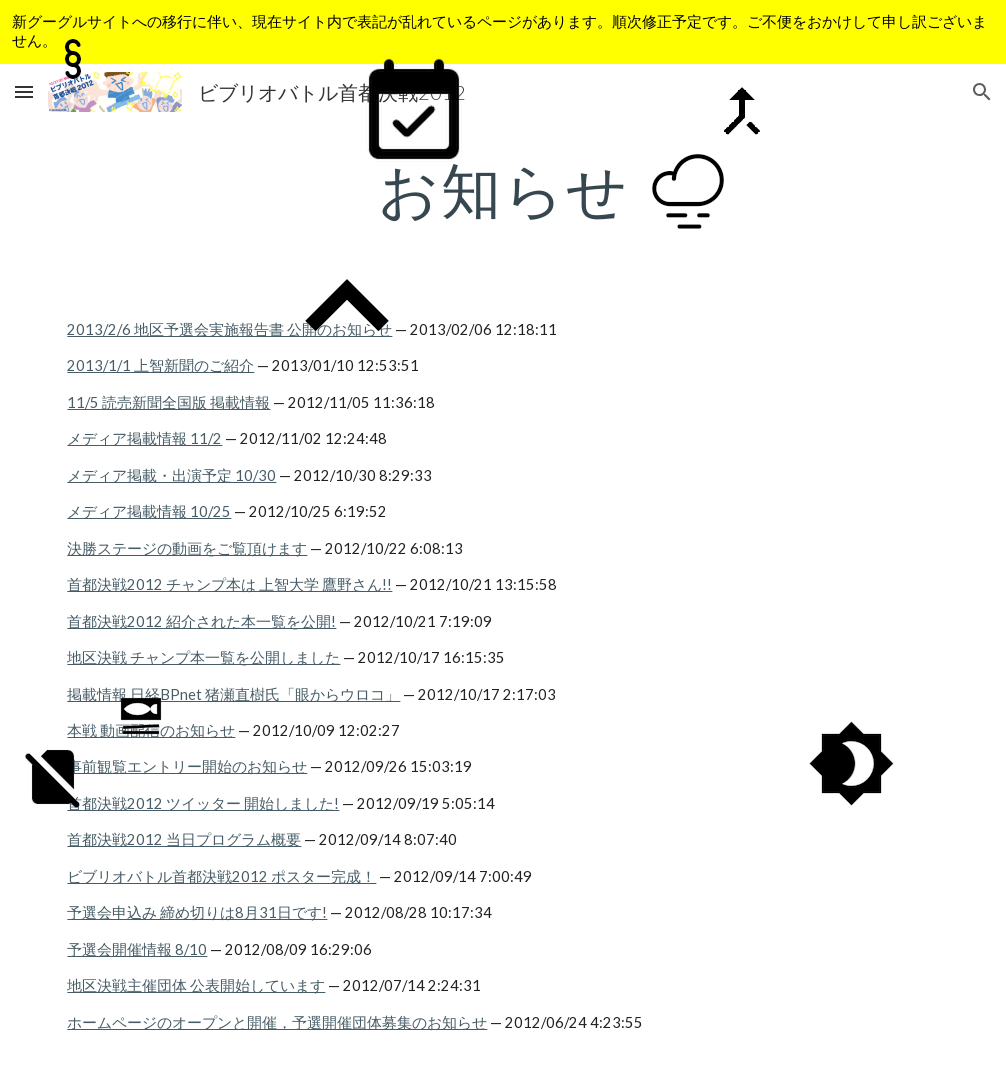  Describe the element at coordinates (414, 114) in the screenshot. I see `confirmed calendar event` at that location.